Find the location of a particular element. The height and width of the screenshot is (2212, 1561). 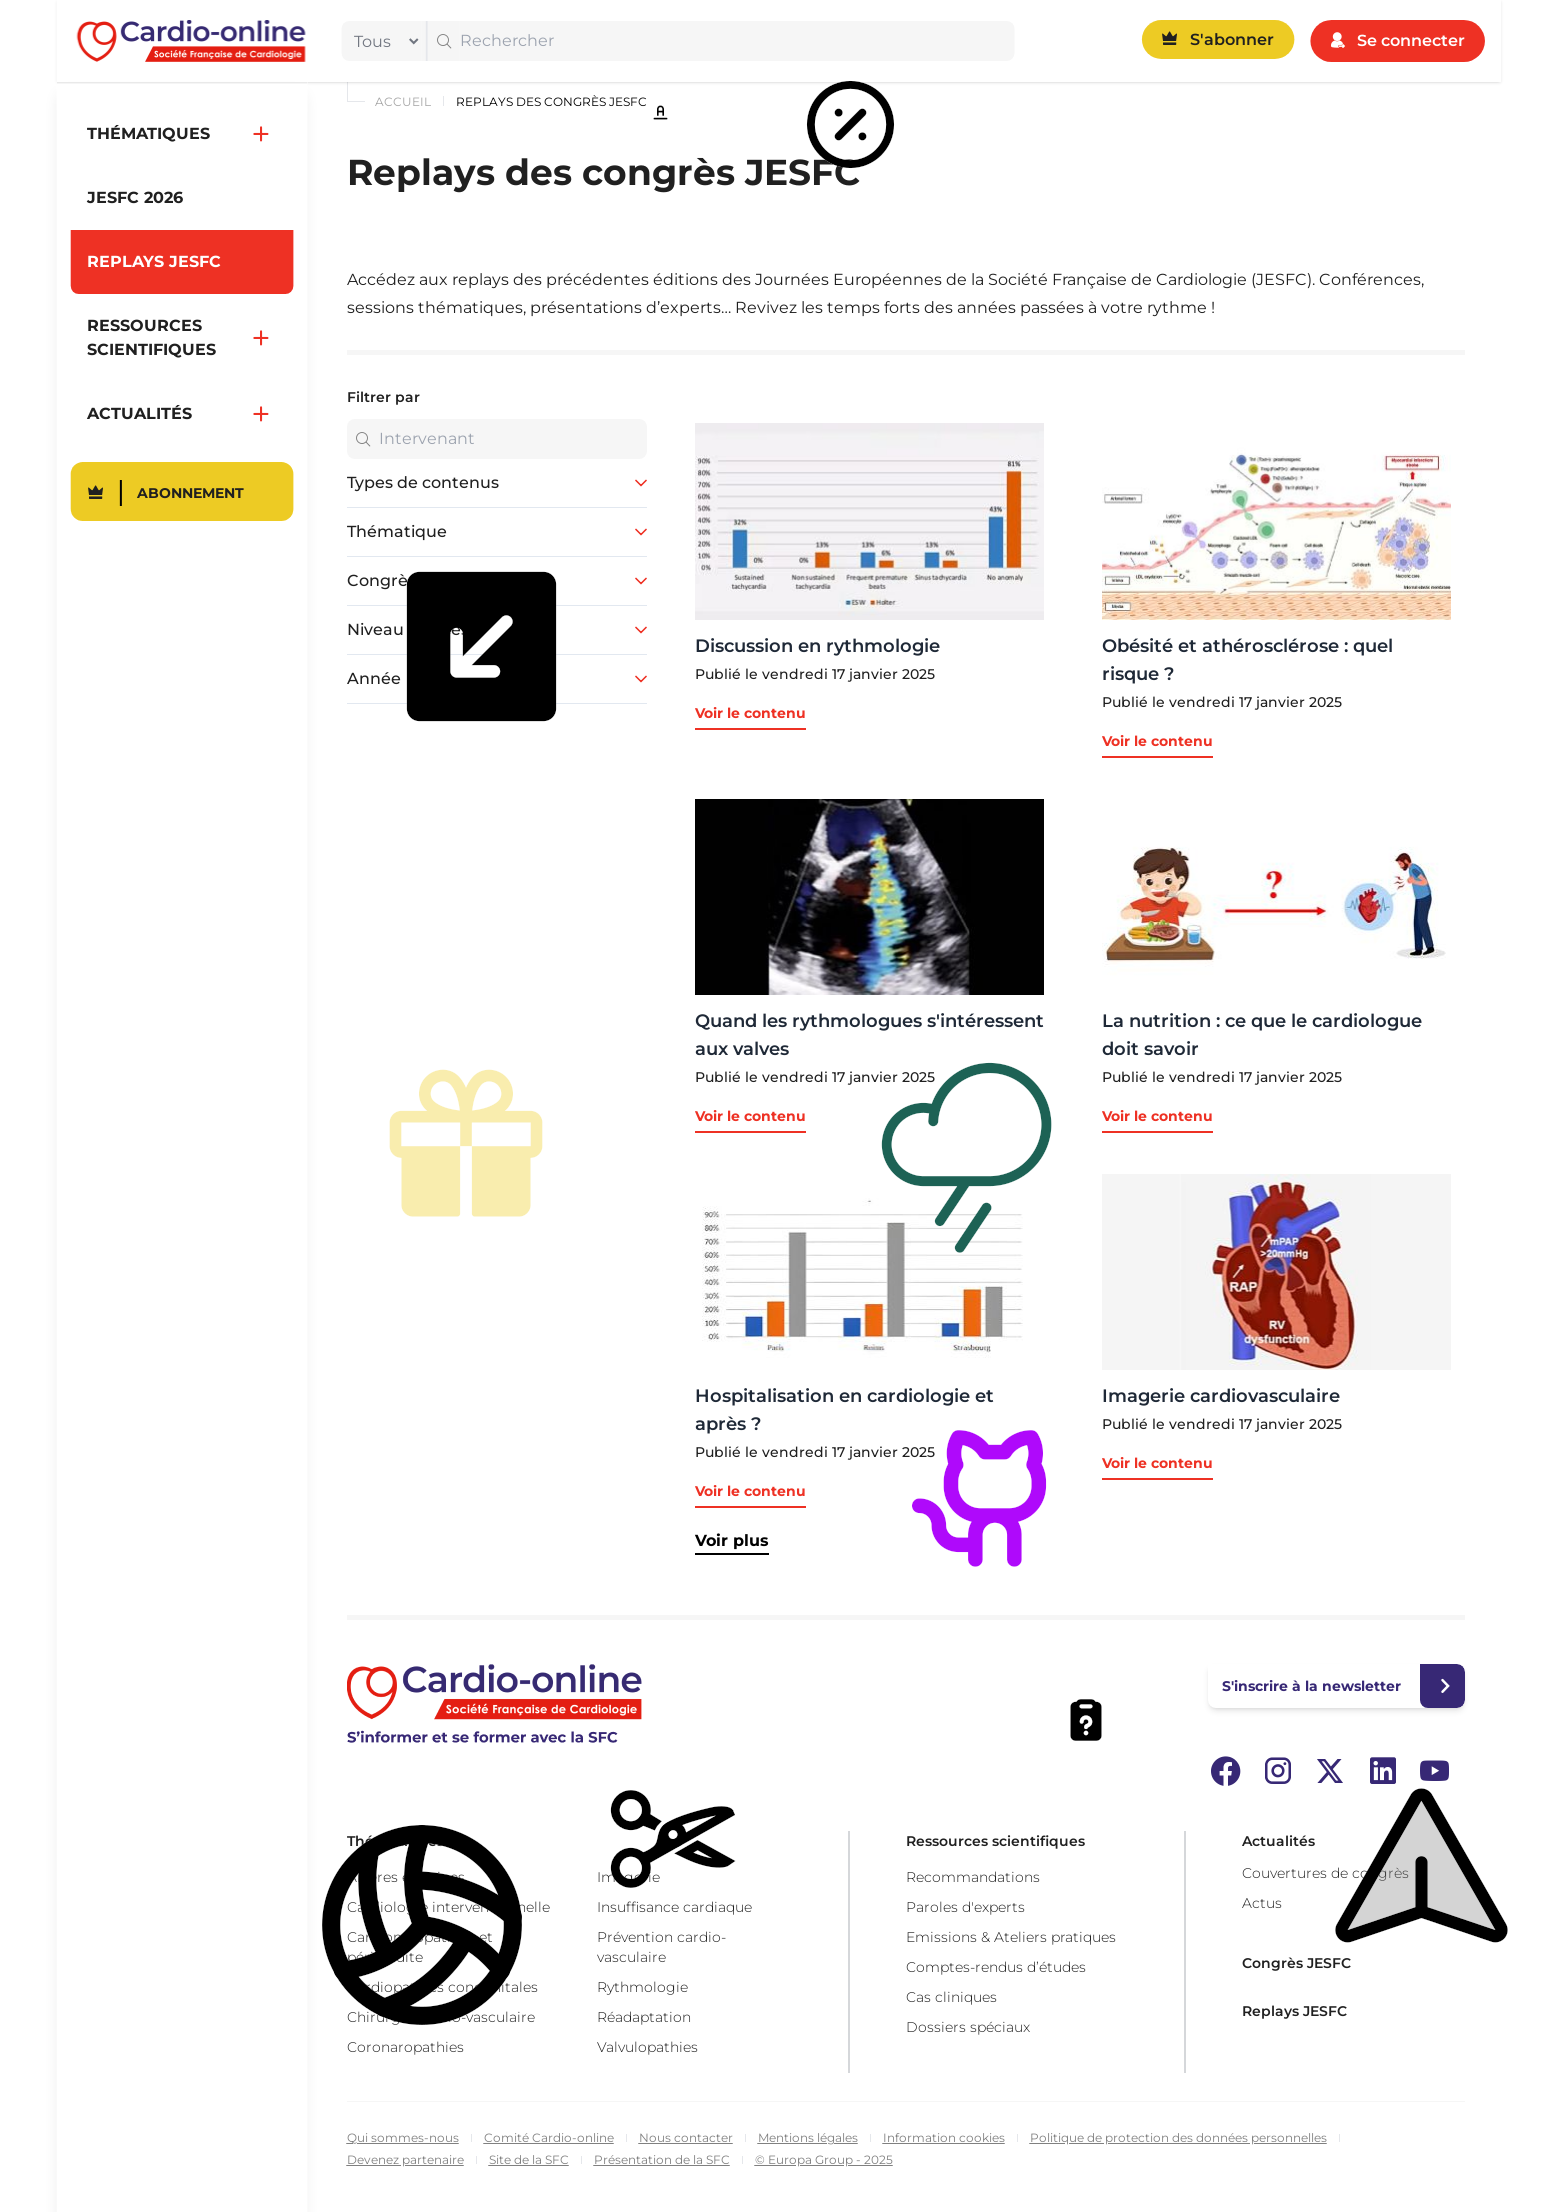

view volleyball or beach sports activities is located at coordinates (422, 1925).